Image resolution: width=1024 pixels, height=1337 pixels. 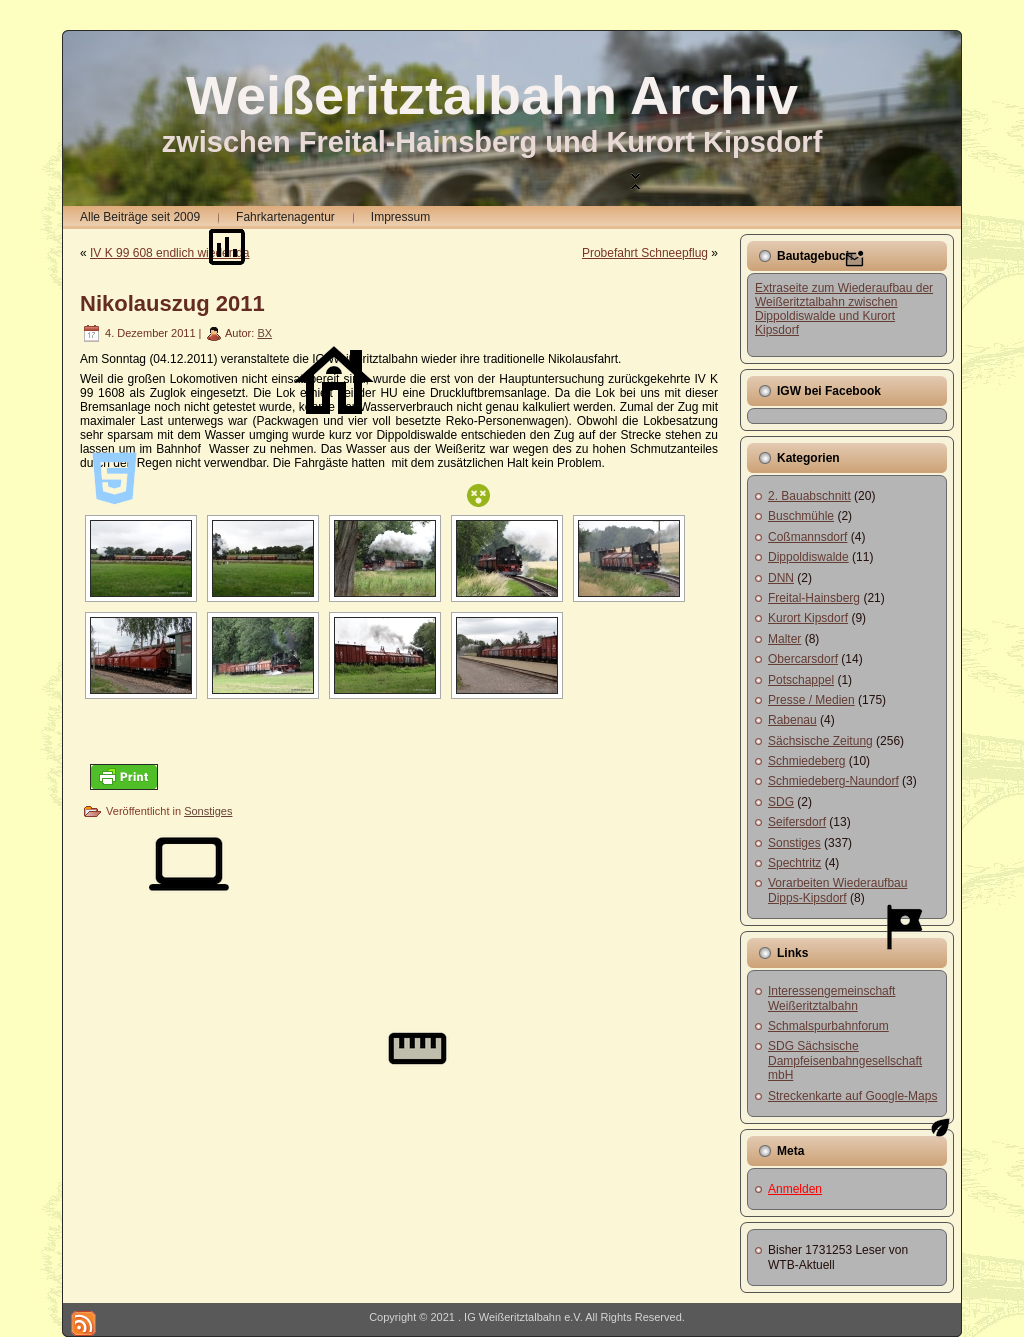 What do you see at coordinates (189, 864) in the screenshot?
I see `access laptop or computer settings` at bounding box center [189, 864].